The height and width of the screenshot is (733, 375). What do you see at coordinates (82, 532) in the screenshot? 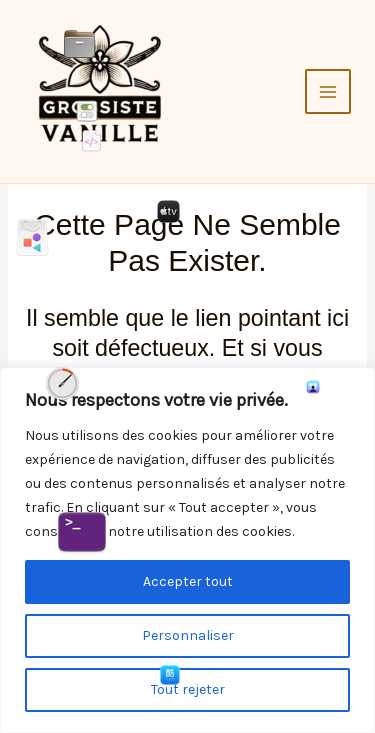
I see `open root terminal with administrator privileges` at bounding box center [82, 532].